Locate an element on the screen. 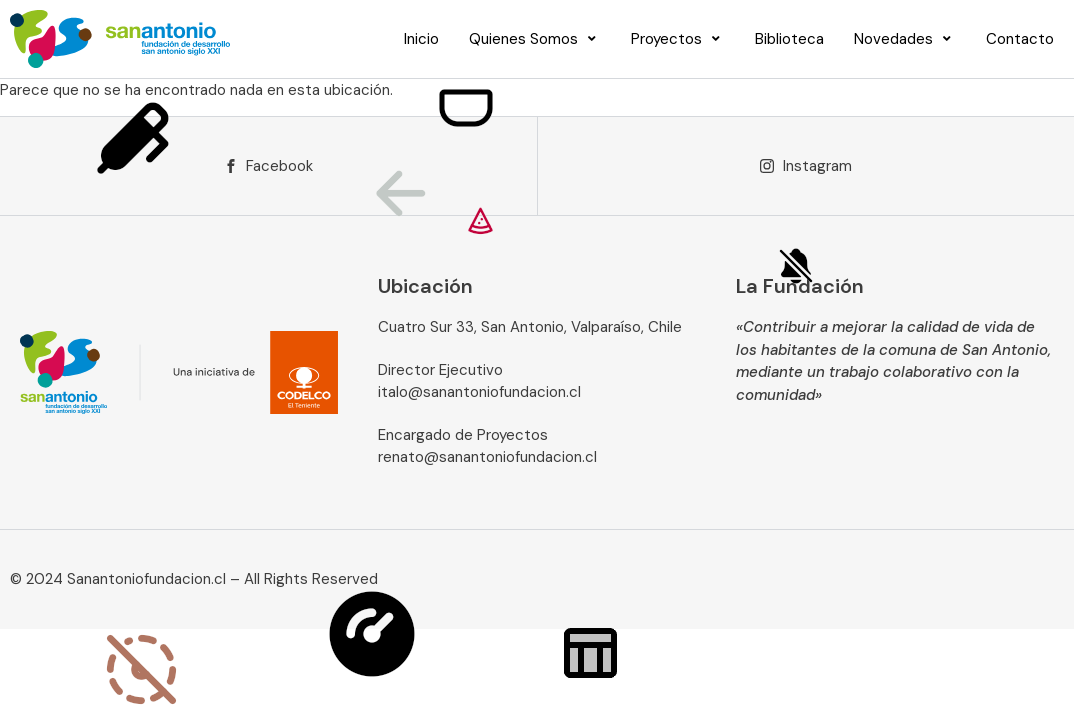  view performance metrics or speed is located at coordinates (372, 634).